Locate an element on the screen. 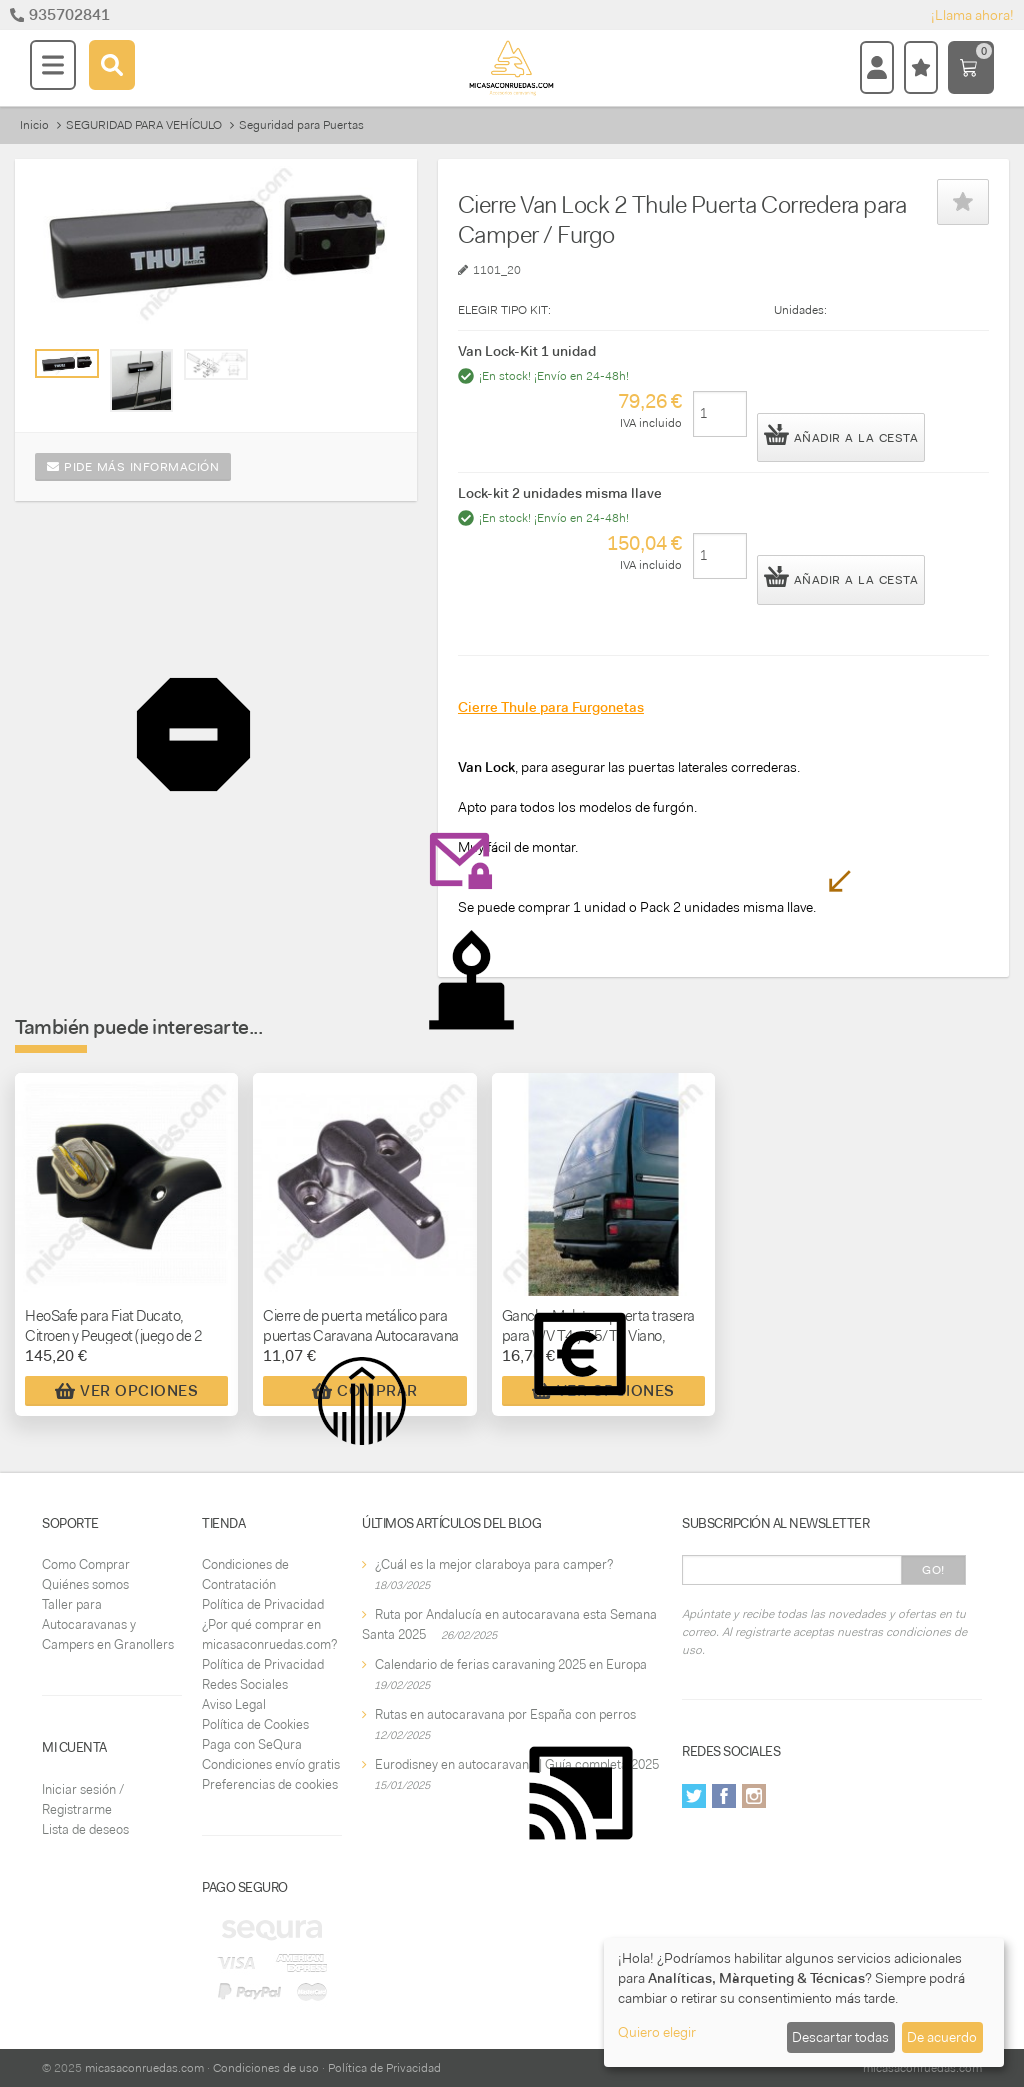 The width and height of the screenshot is (1024, 2087). view euro currency settings is located at coordinates (580, 1354).